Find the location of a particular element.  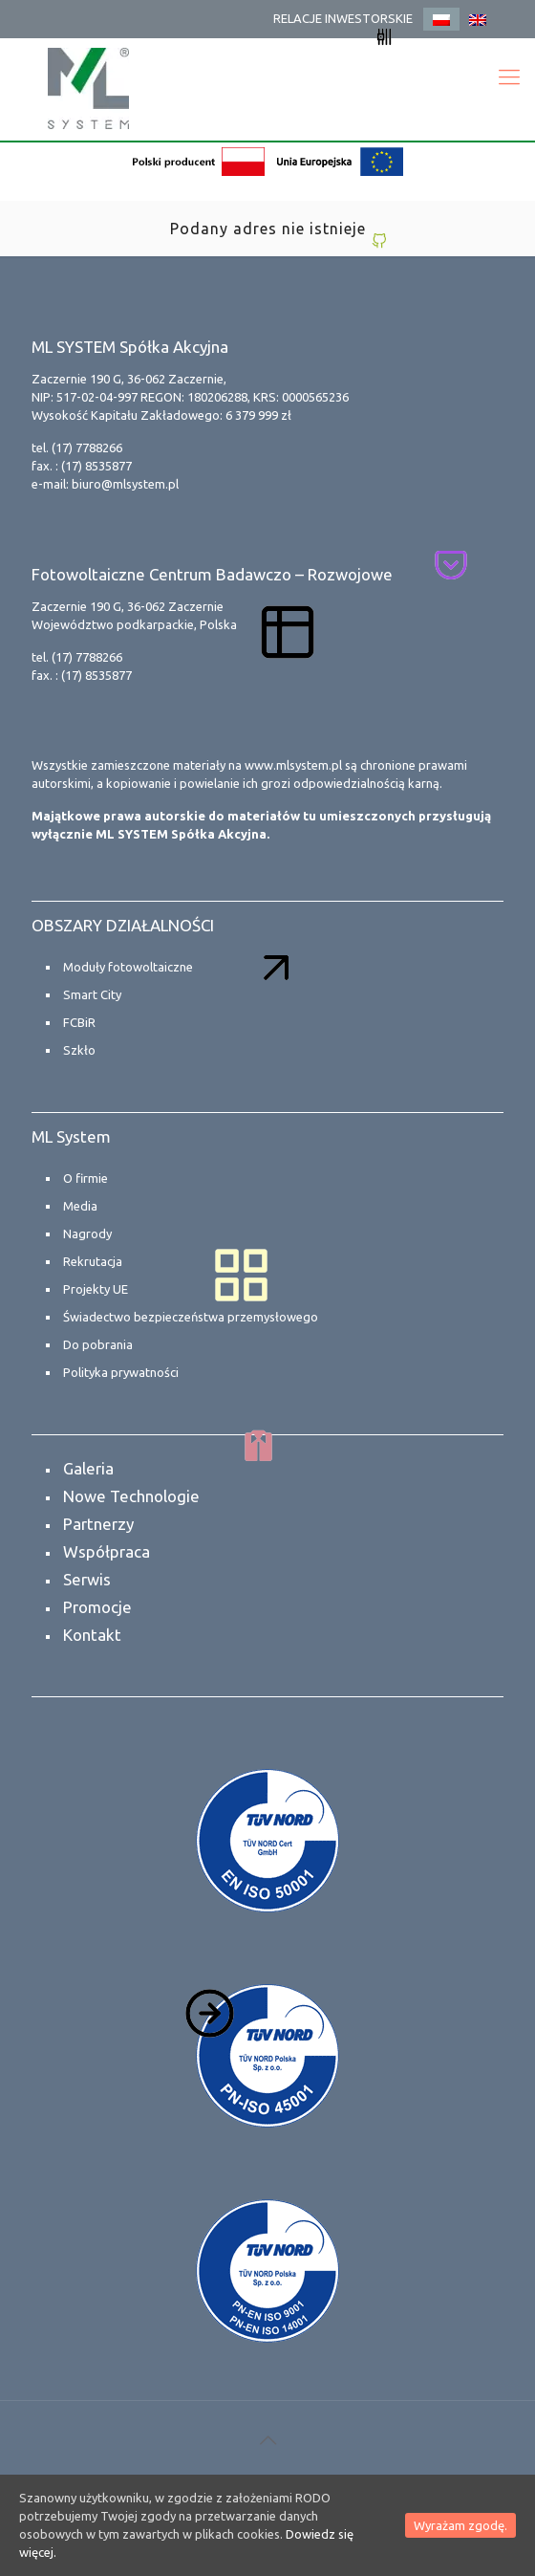

view items in grid layout is located at coordinates (241, 1275).